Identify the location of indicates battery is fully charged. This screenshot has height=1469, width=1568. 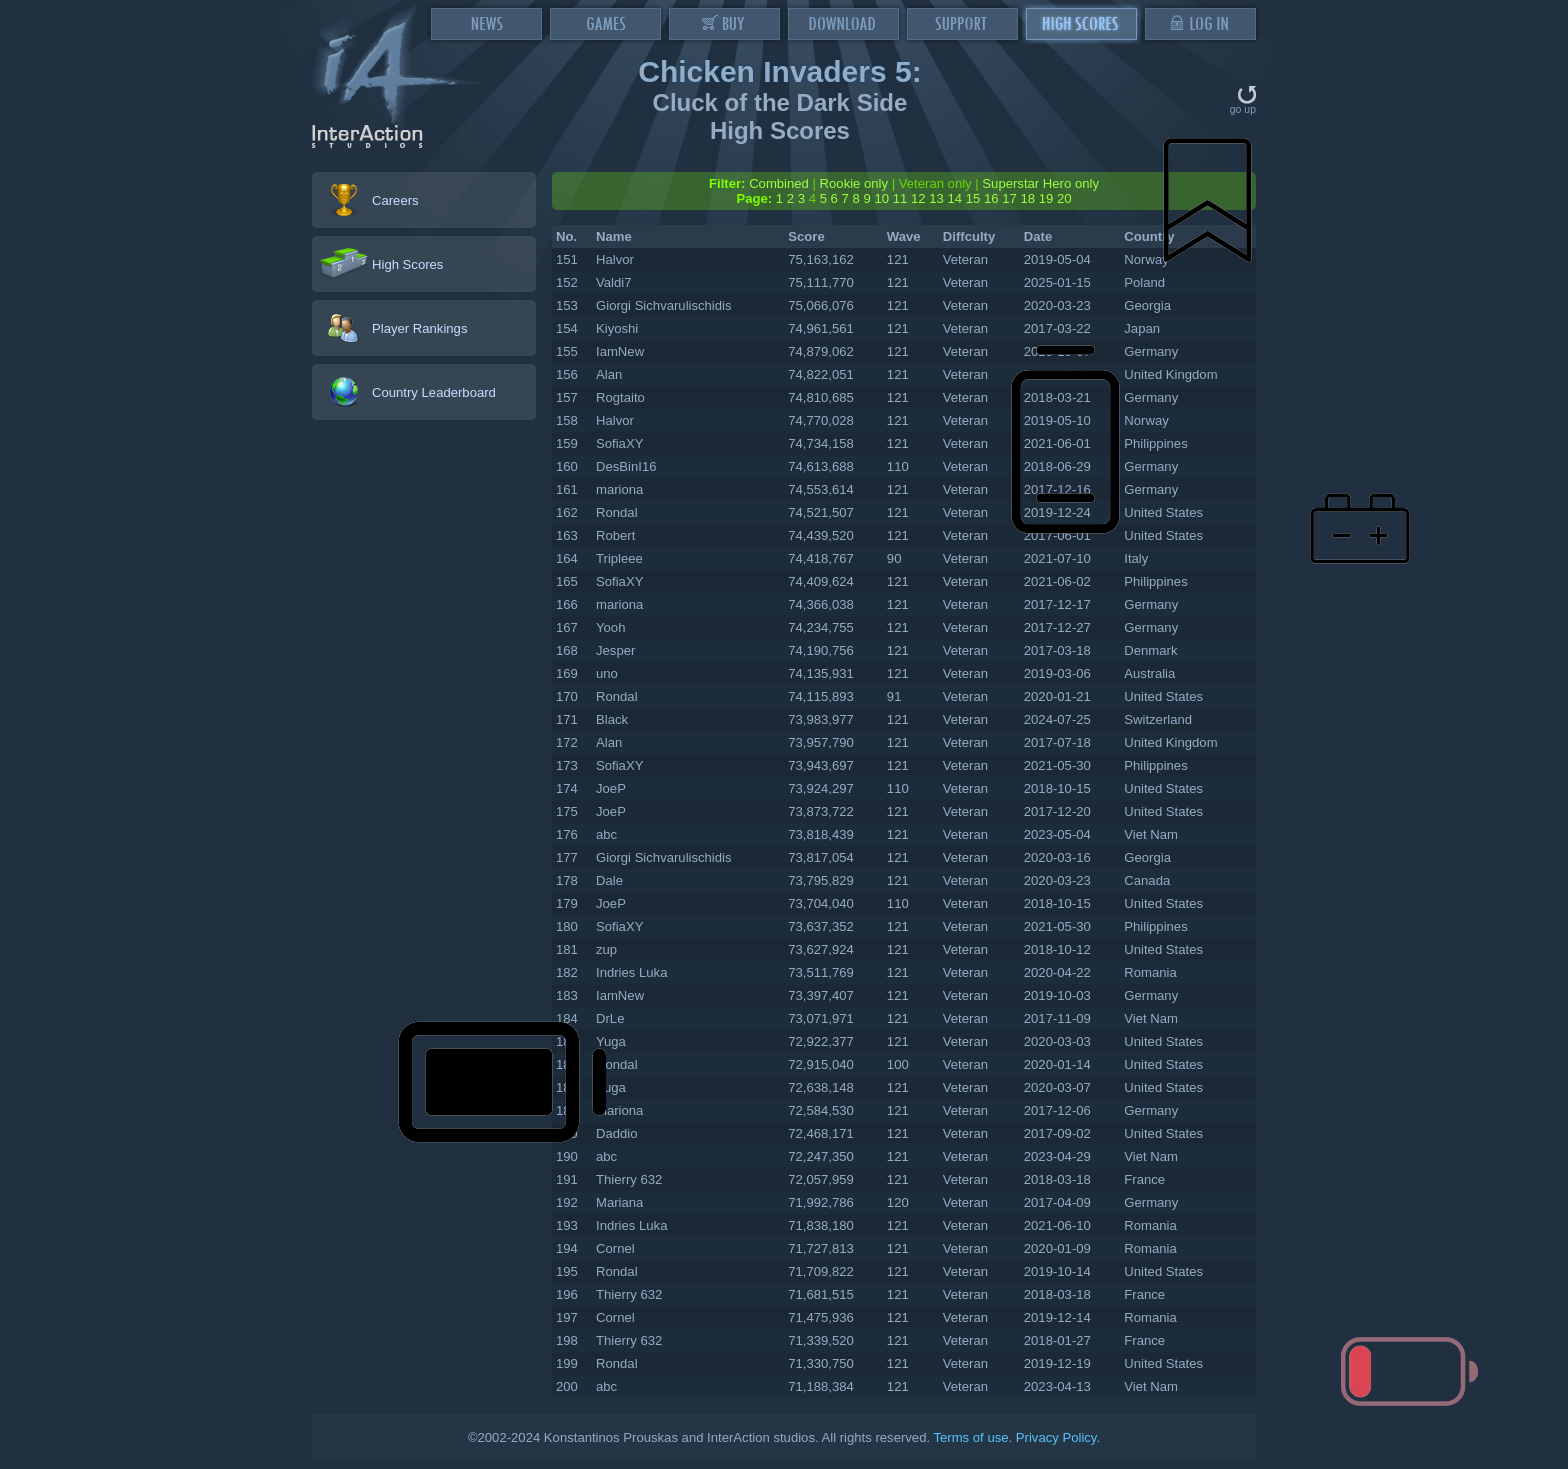
(499, 1082).